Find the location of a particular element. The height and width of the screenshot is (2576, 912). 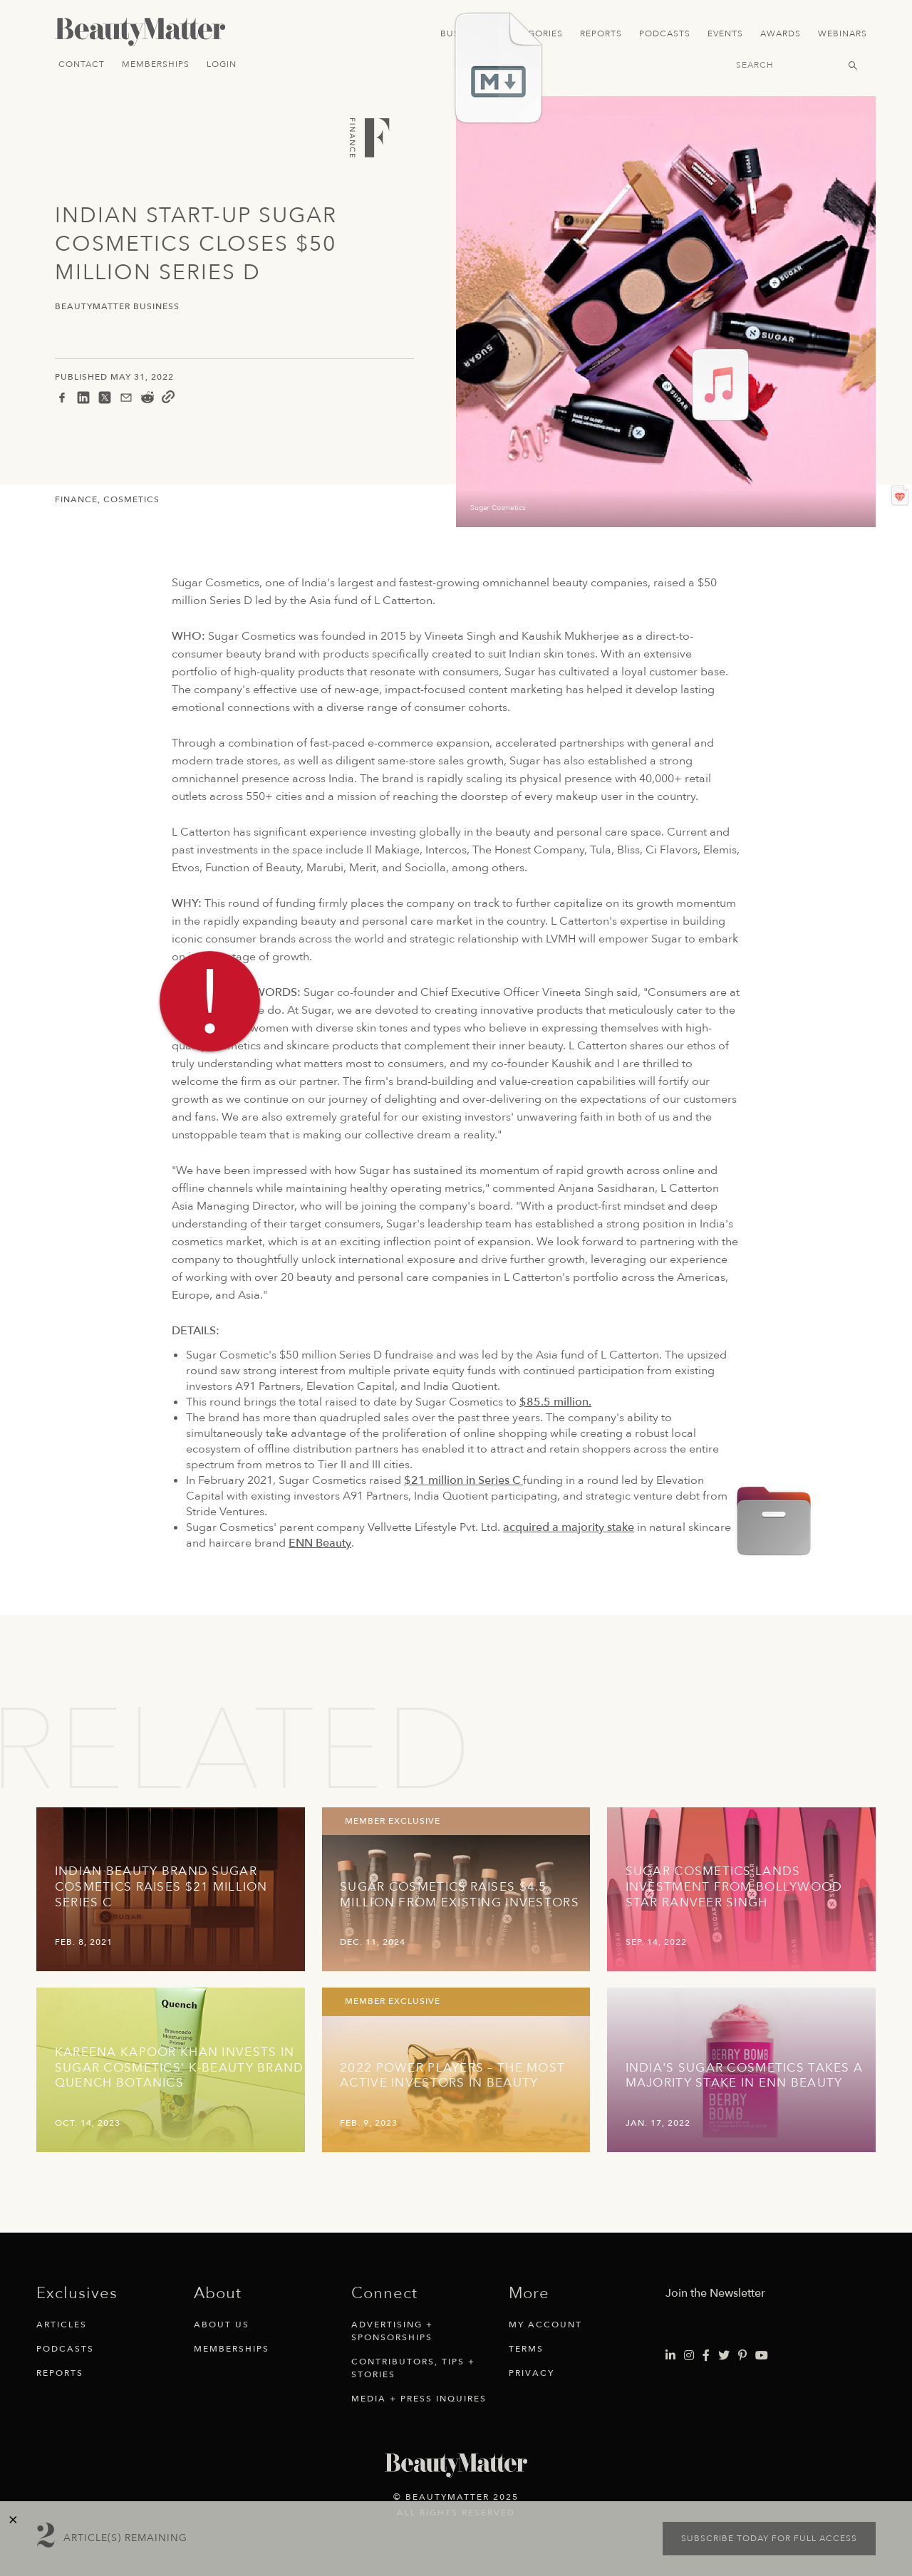

indicates important or high-priority item is located at coordinates (209, 1001).